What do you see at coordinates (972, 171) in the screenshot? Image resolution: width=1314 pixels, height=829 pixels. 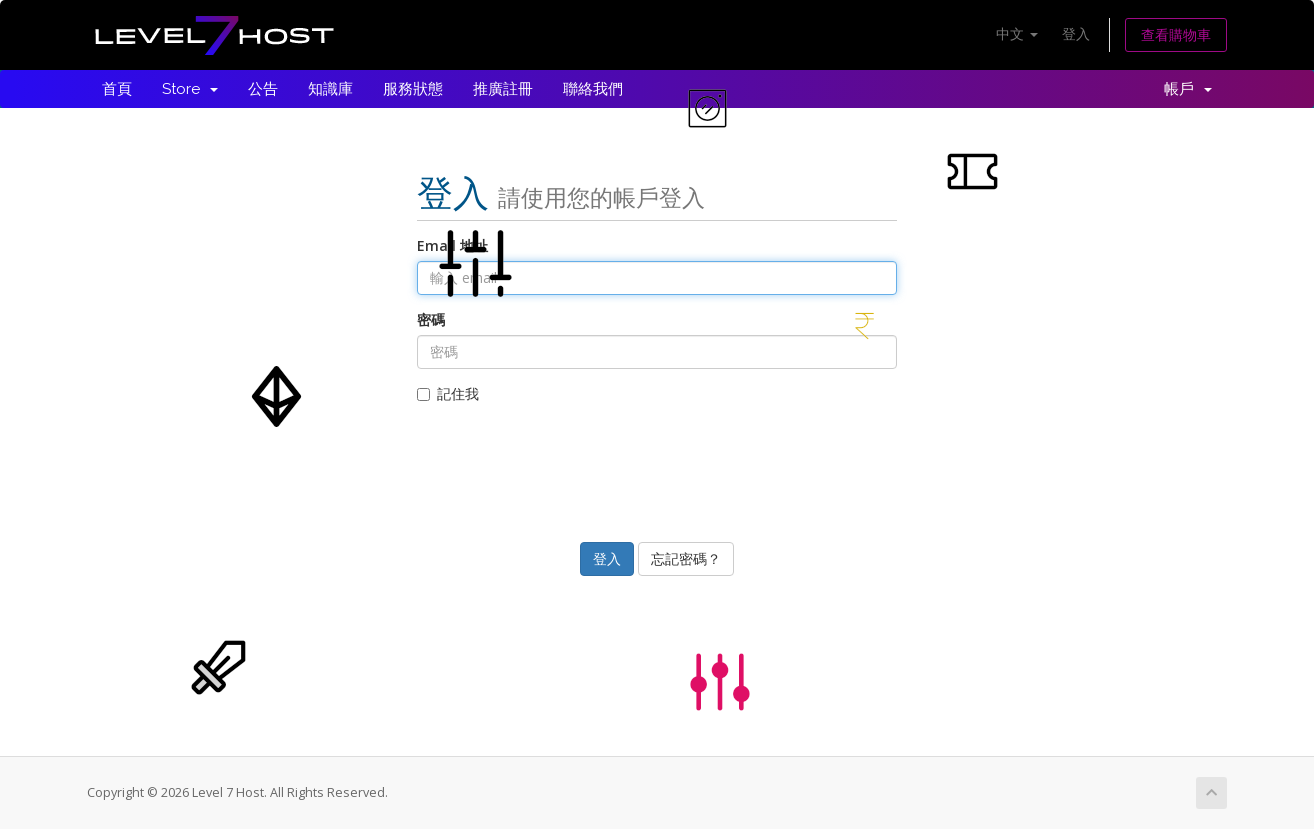 I see `view your tickets or passes` at bounding box center [972, 171].